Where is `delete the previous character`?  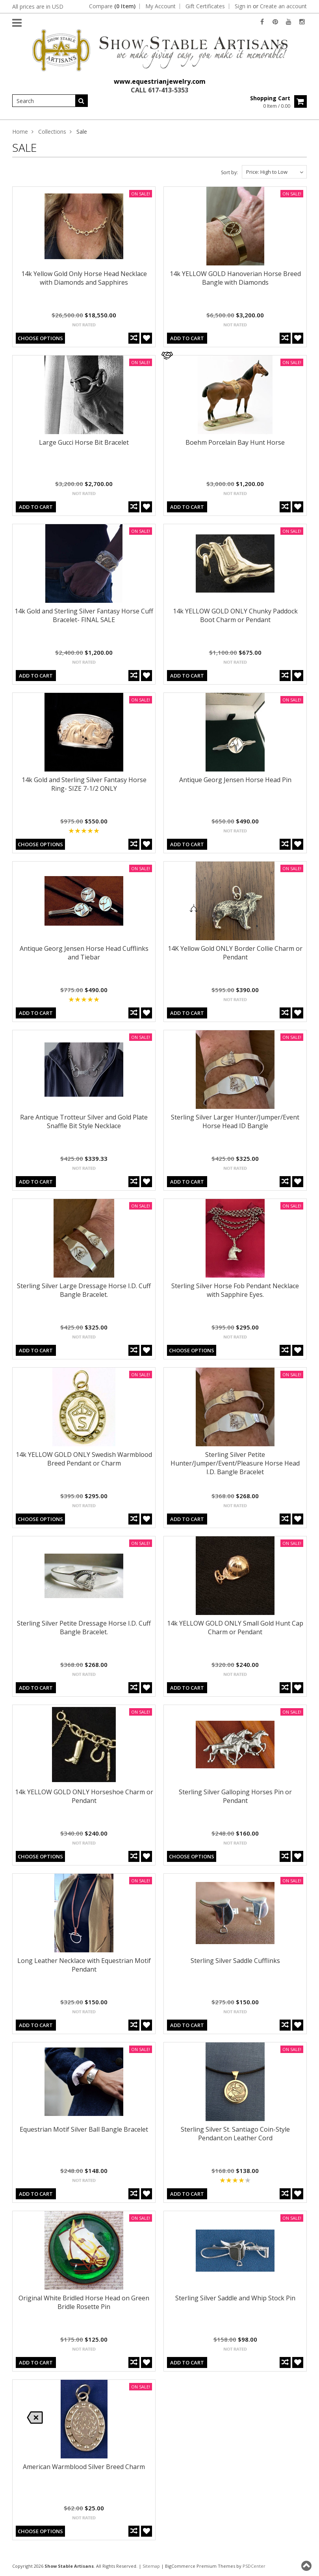
delete the previous character is located at coordinates (35, 2418).